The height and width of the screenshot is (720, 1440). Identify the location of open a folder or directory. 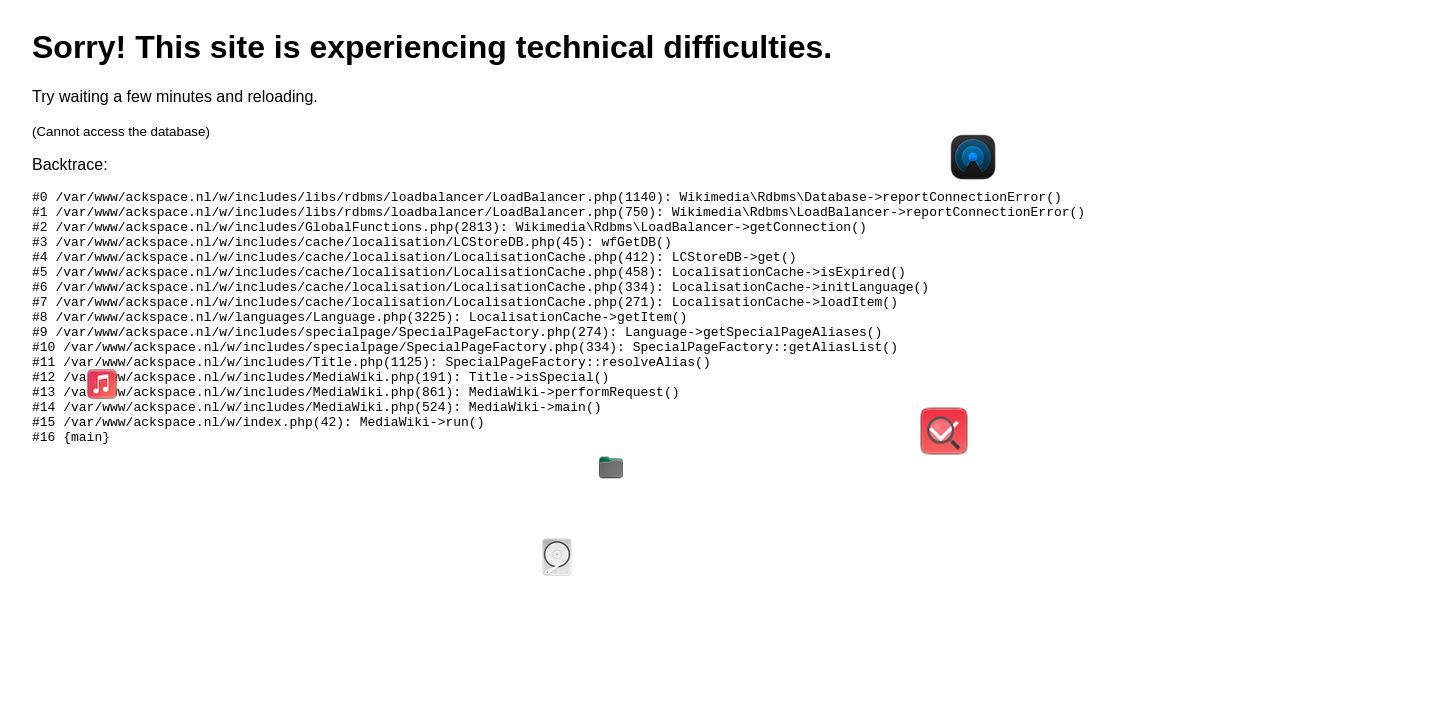
(611, 467).